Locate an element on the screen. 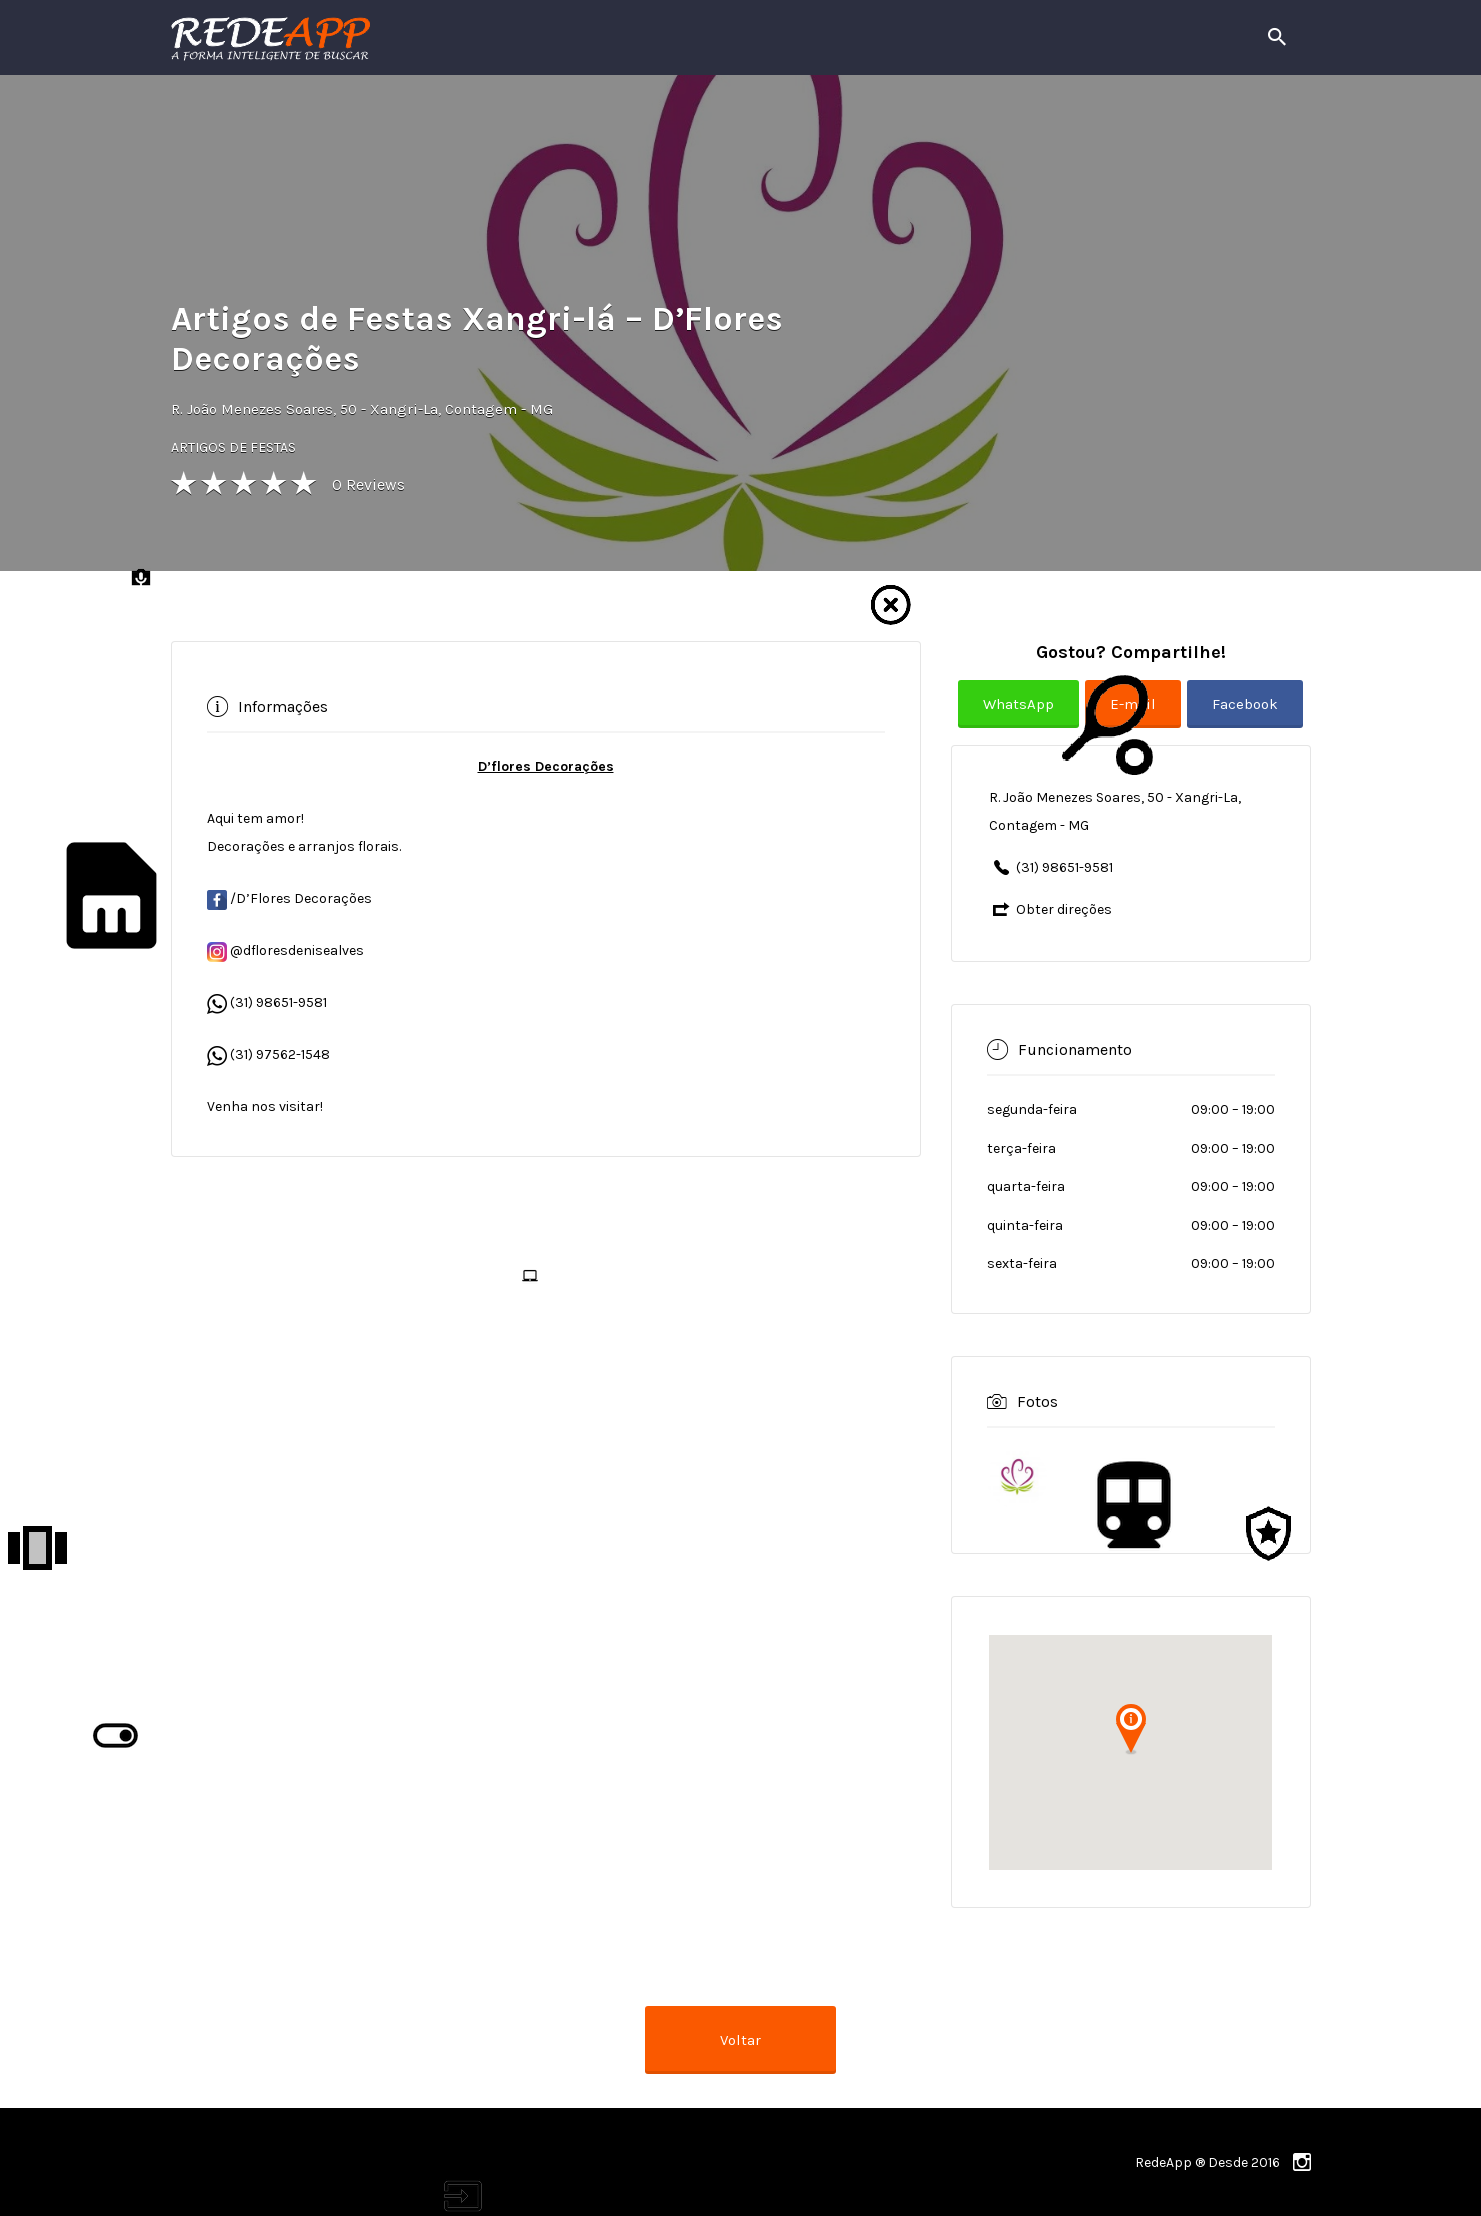  dismiss or close a dialog is located at coordinates (891, 605).